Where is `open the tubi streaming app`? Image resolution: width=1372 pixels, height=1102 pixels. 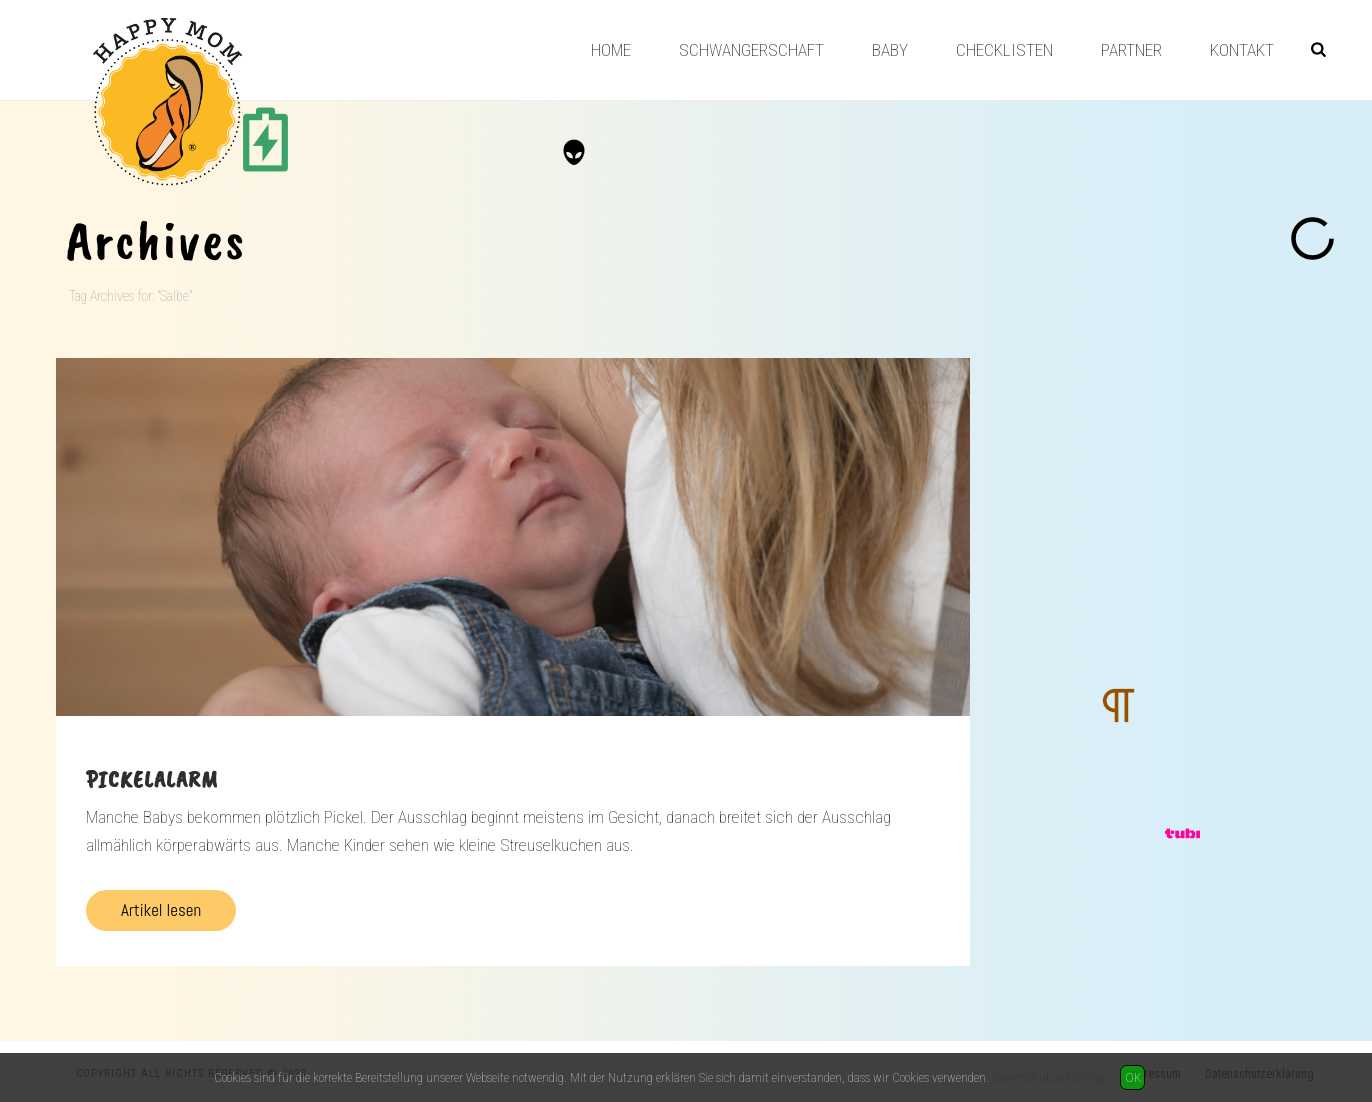
open the tubi streaming app is located at coordinates (1182, 833).